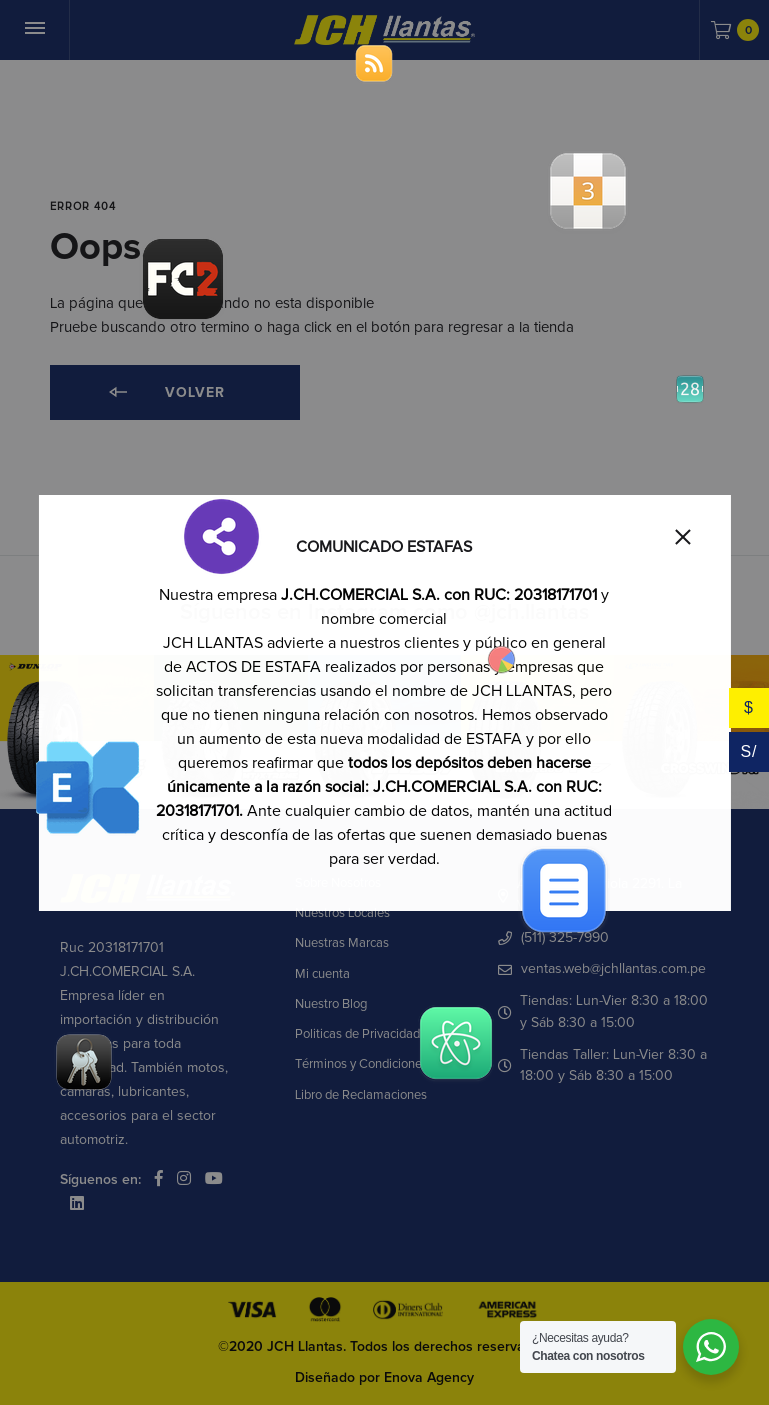 This screenshot has width=769, height=1405. Describe the element at coordinates (88, 788) in the screenshot. I see `open Microsoft Exchange app` at that location.